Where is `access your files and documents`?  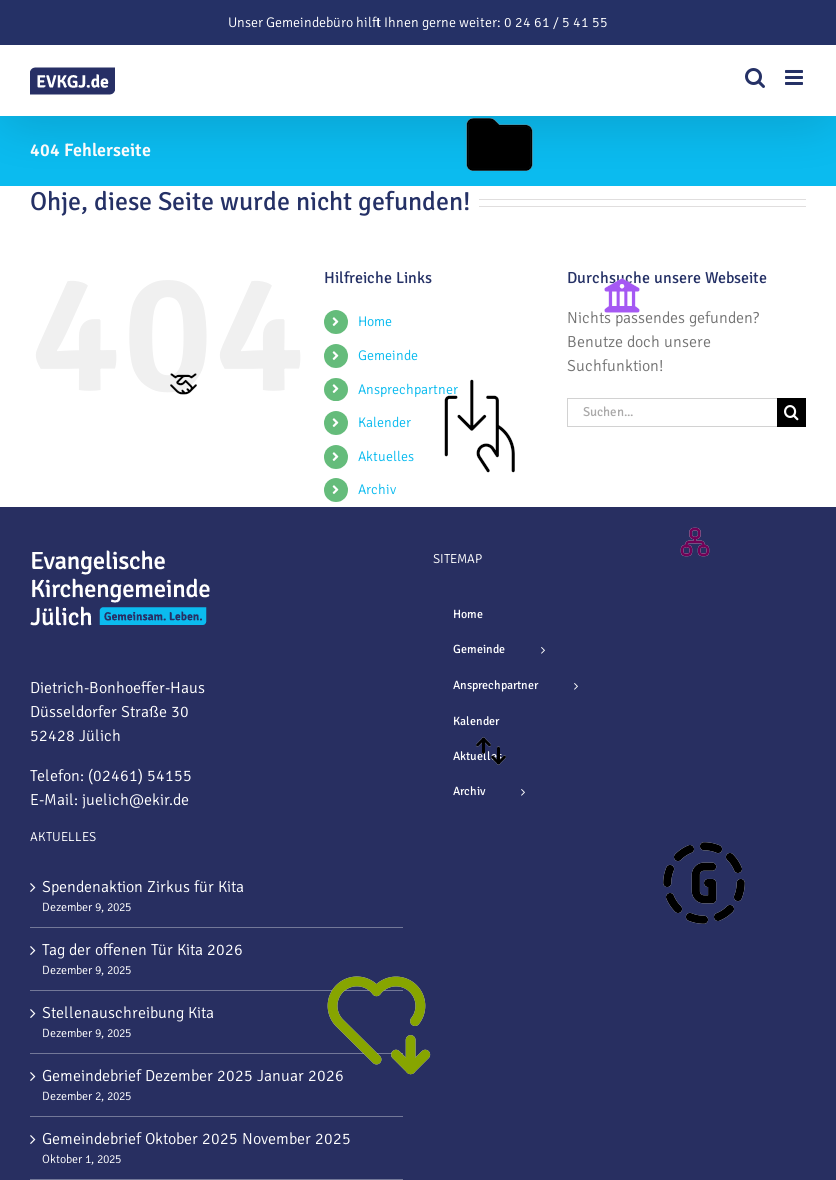
access your files and documents is located at coordinates (499, 144).